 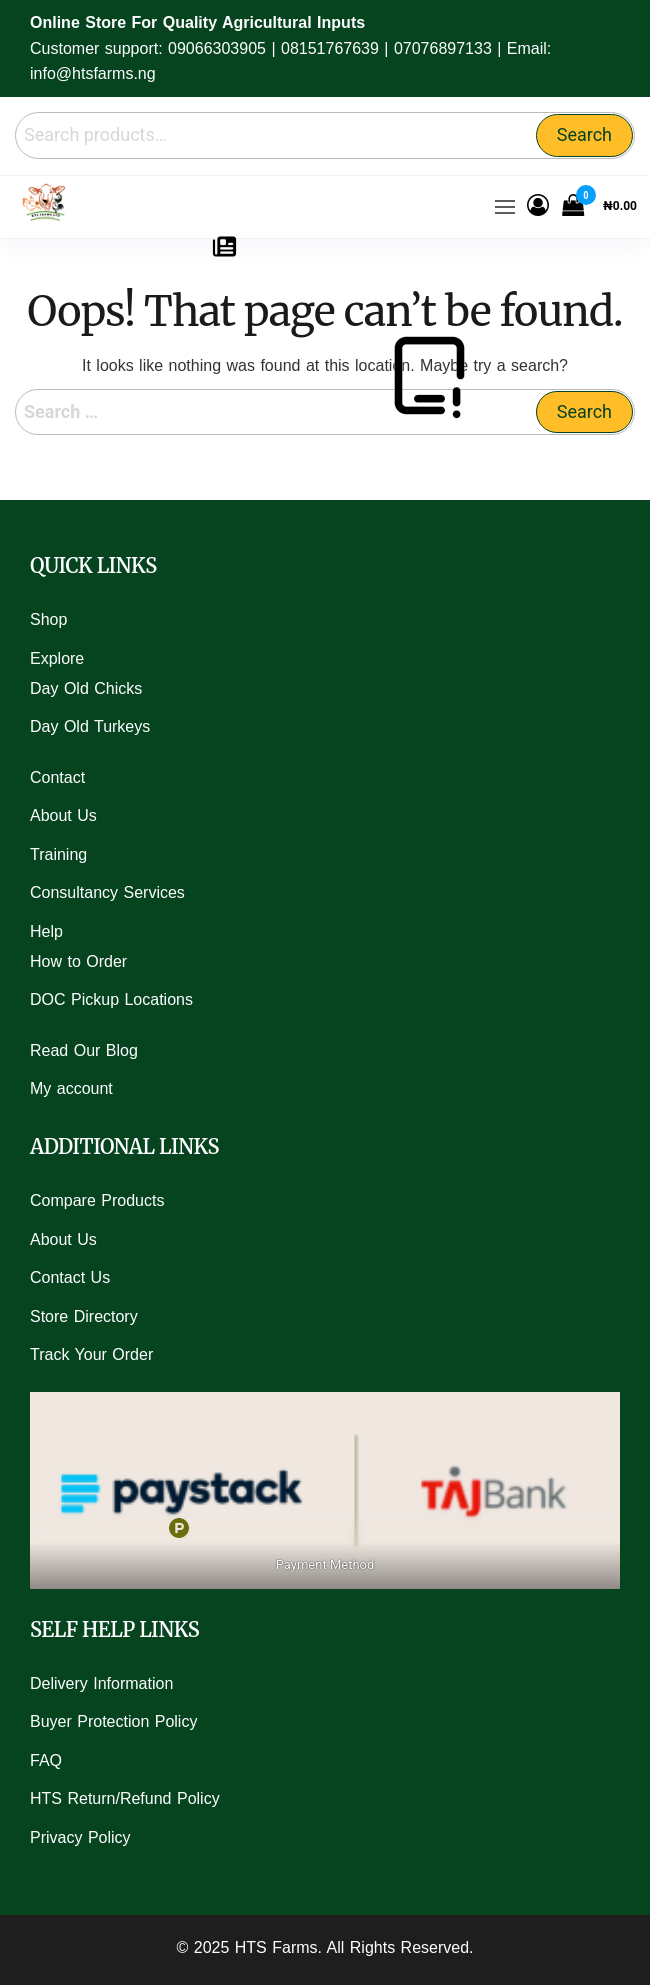 I want to click on view news feed or articles, so click(x=224, y=246).